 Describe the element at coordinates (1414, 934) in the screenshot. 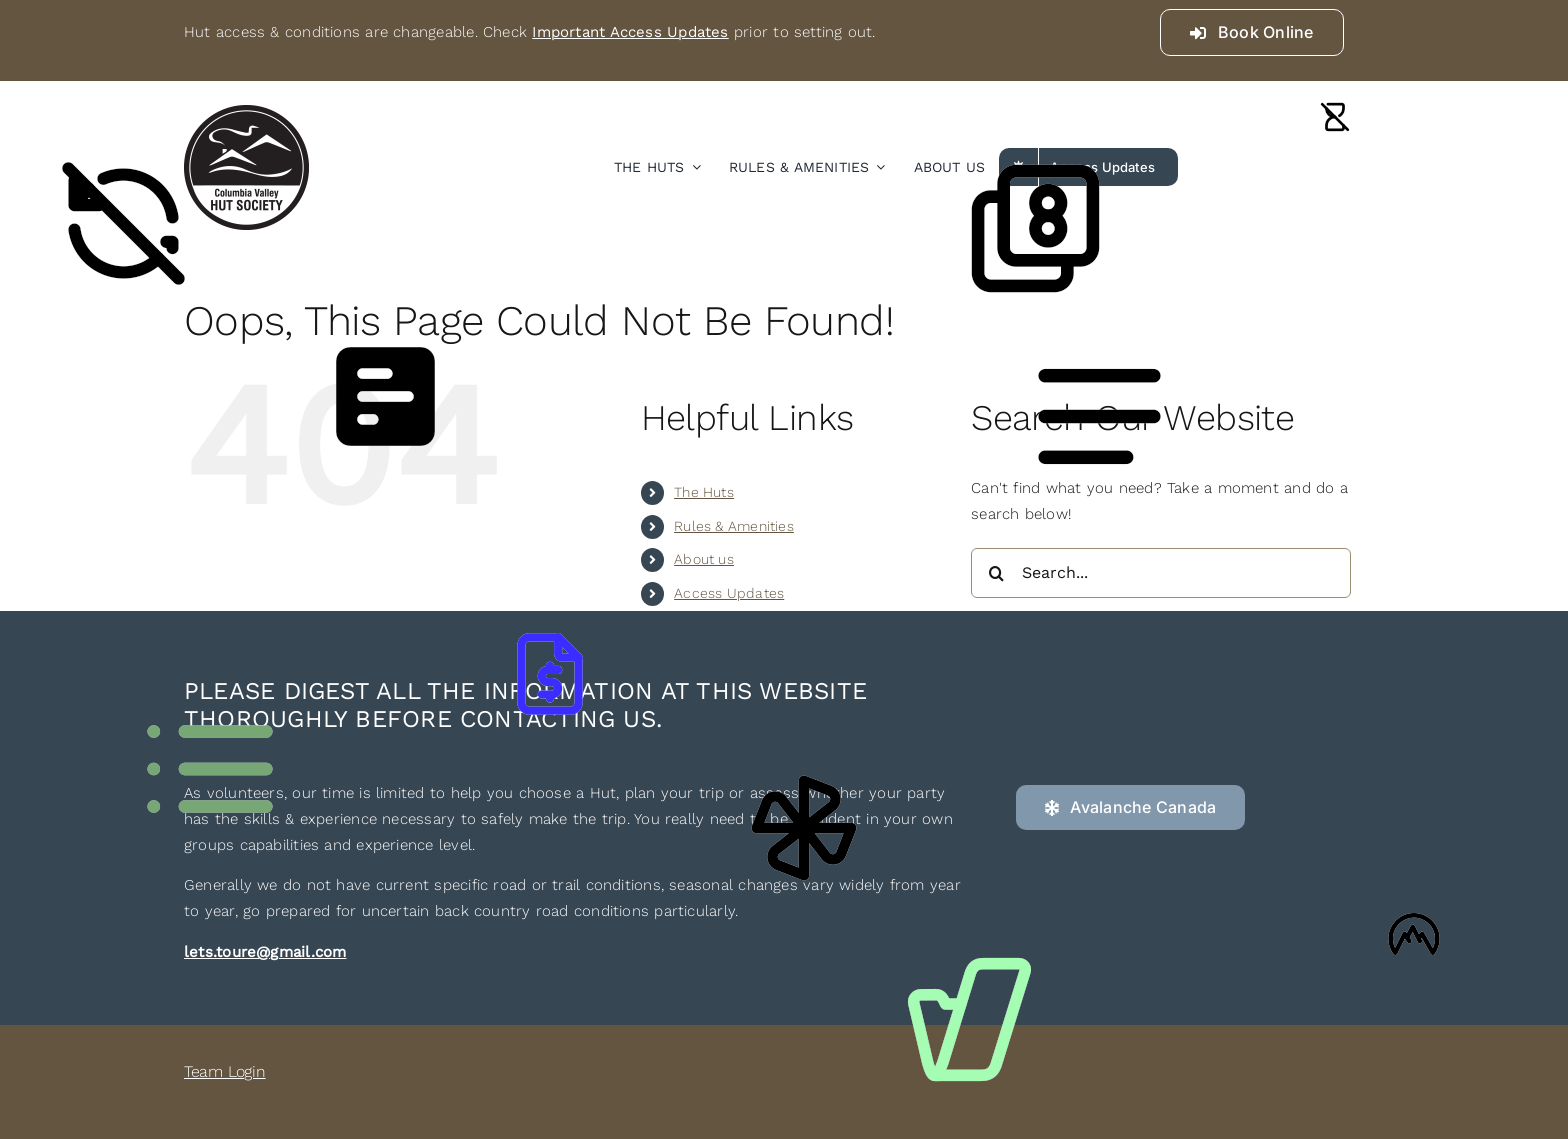

I see `connect to NordVPN` at that location.